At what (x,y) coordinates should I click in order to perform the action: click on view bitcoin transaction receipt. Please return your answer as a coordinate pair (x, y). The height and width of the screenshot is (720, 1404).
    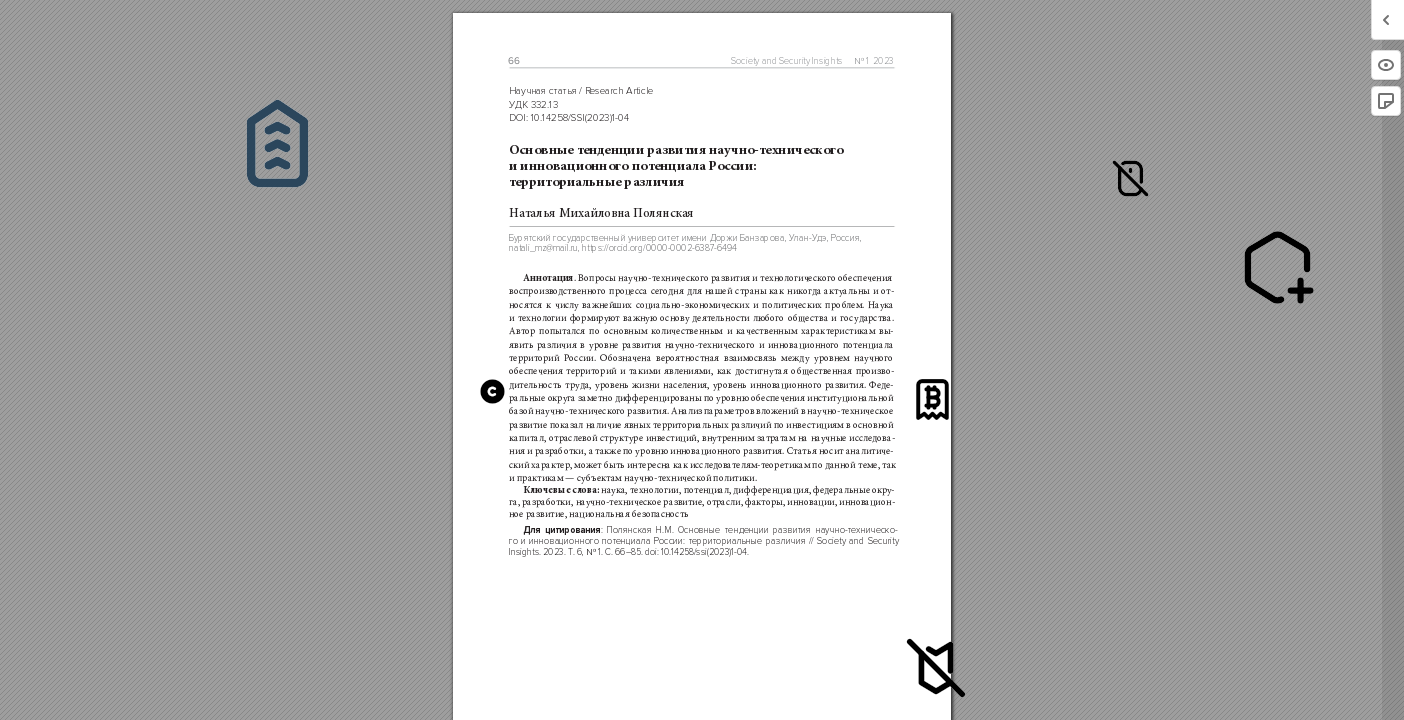
    Looking at the image, I should click on (932, 399).